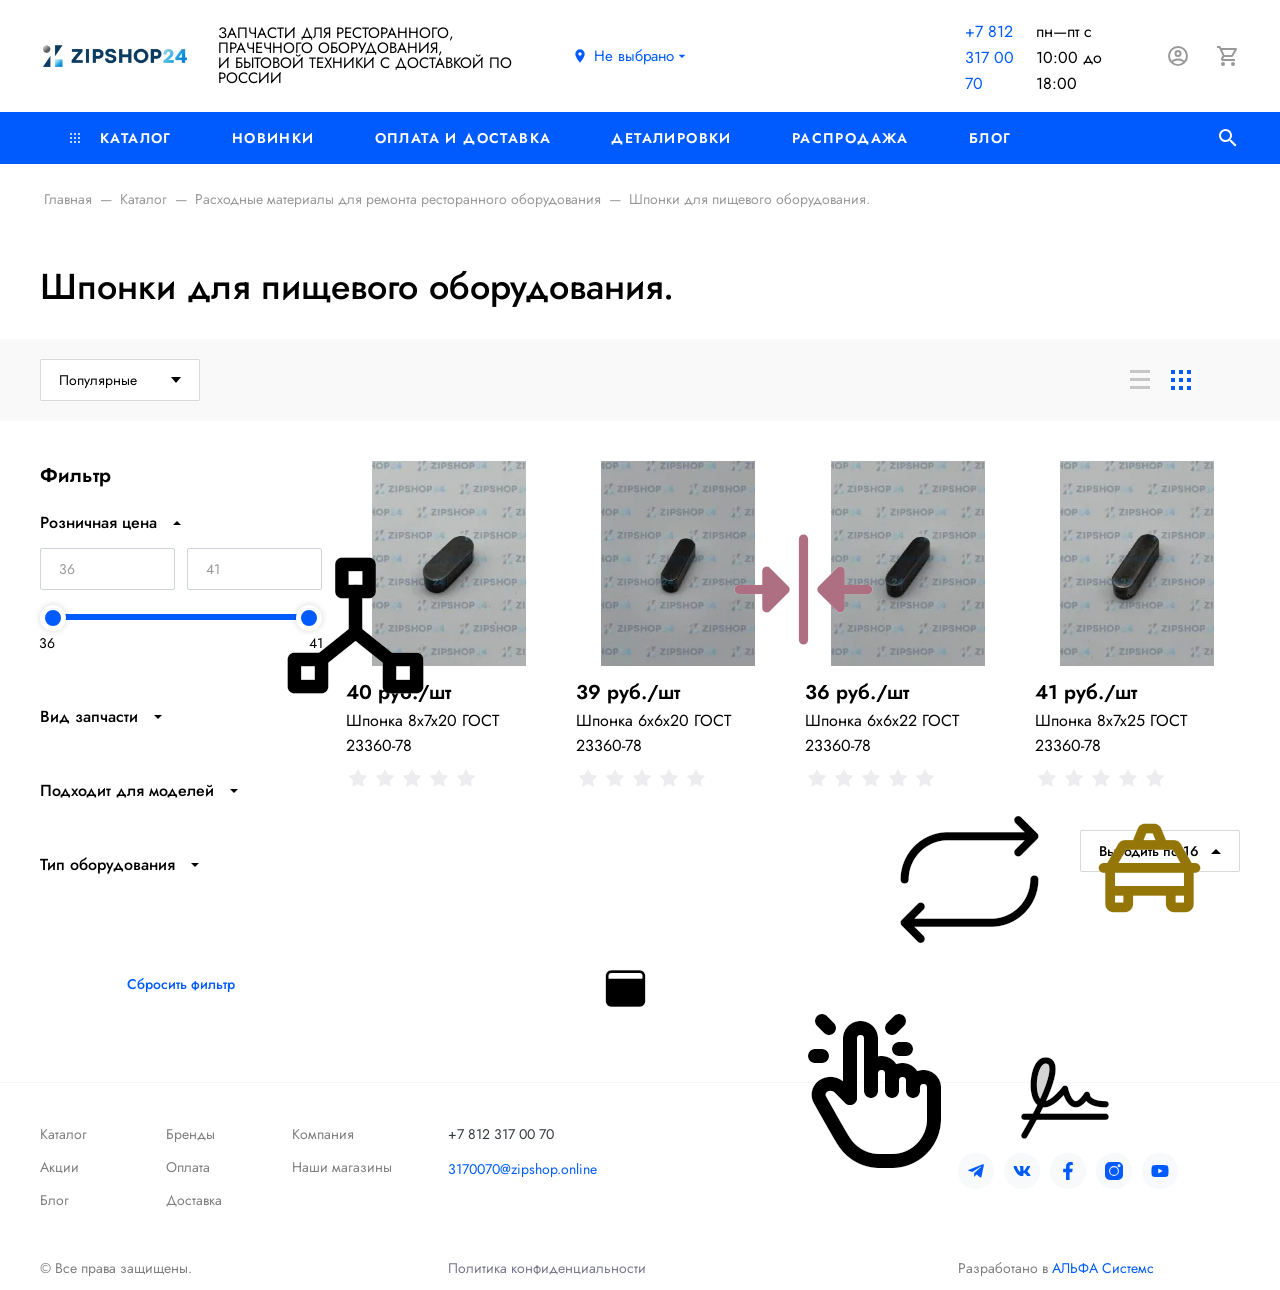 This screenshot has width=1280, height=1290. What do you see at coordinates (1065, 1098) in the screenshot?
I see `add your signature to a document` at bounding box center [1065, 1098].